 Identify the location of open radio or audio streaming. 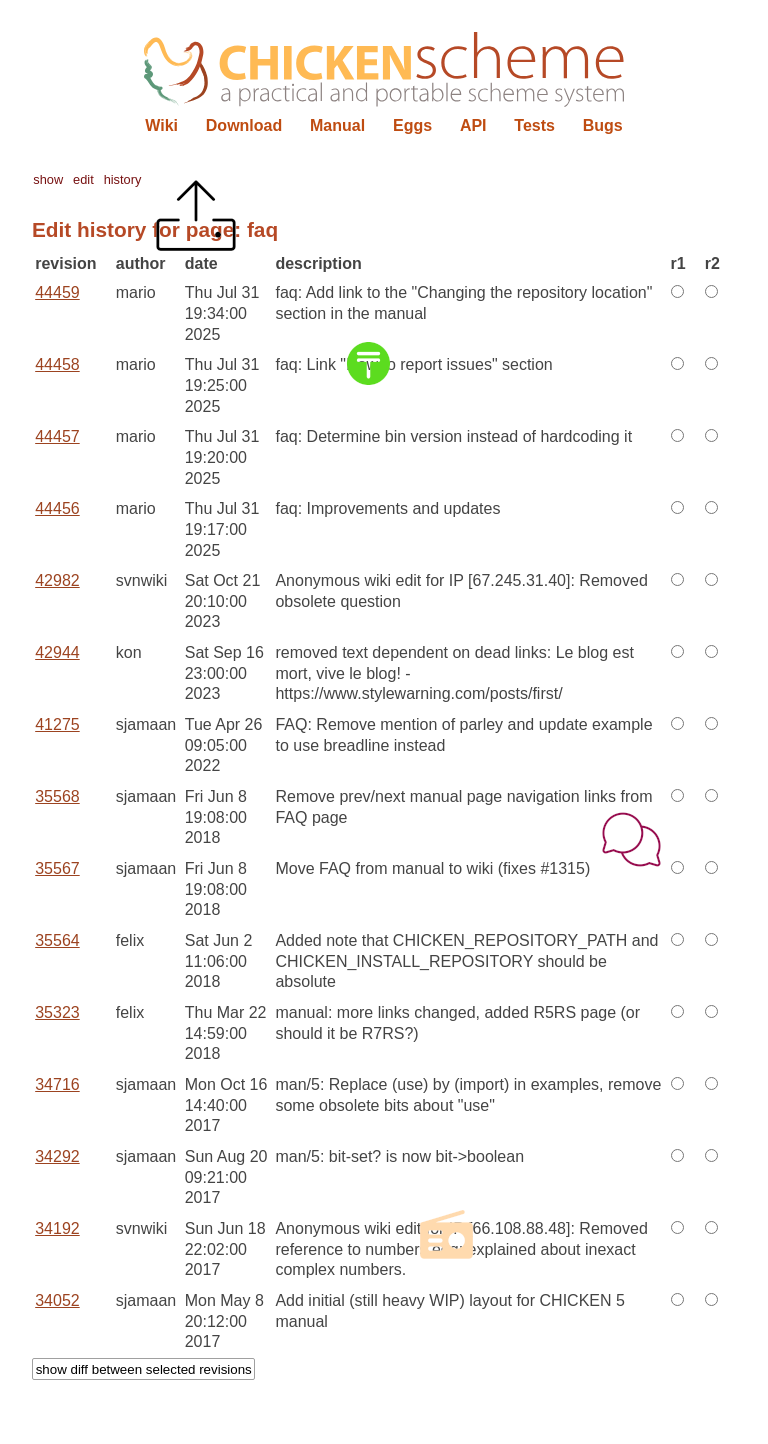
(446, 1238).